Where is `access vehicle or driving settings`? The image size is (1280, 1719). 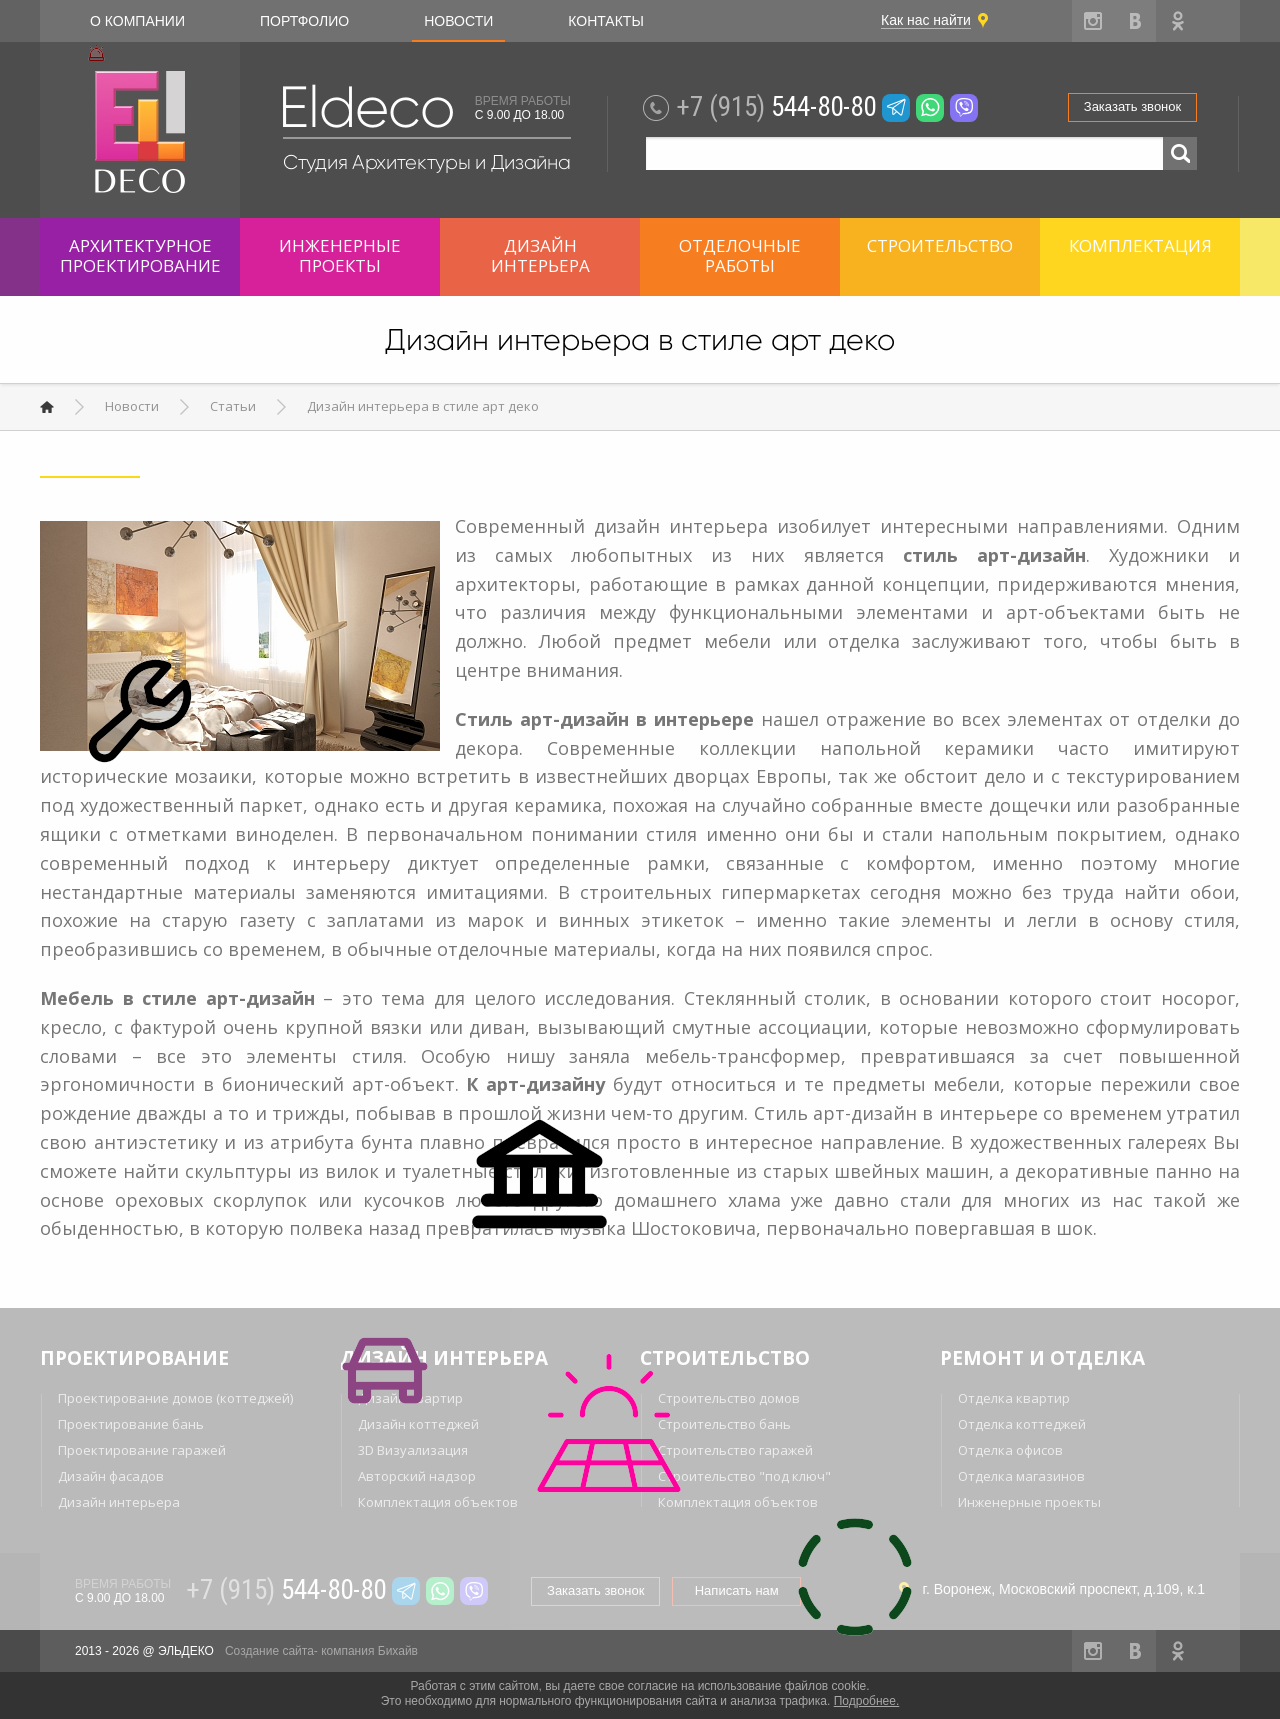 access vehicle or driving settings is located at coordinates (385, 1372).